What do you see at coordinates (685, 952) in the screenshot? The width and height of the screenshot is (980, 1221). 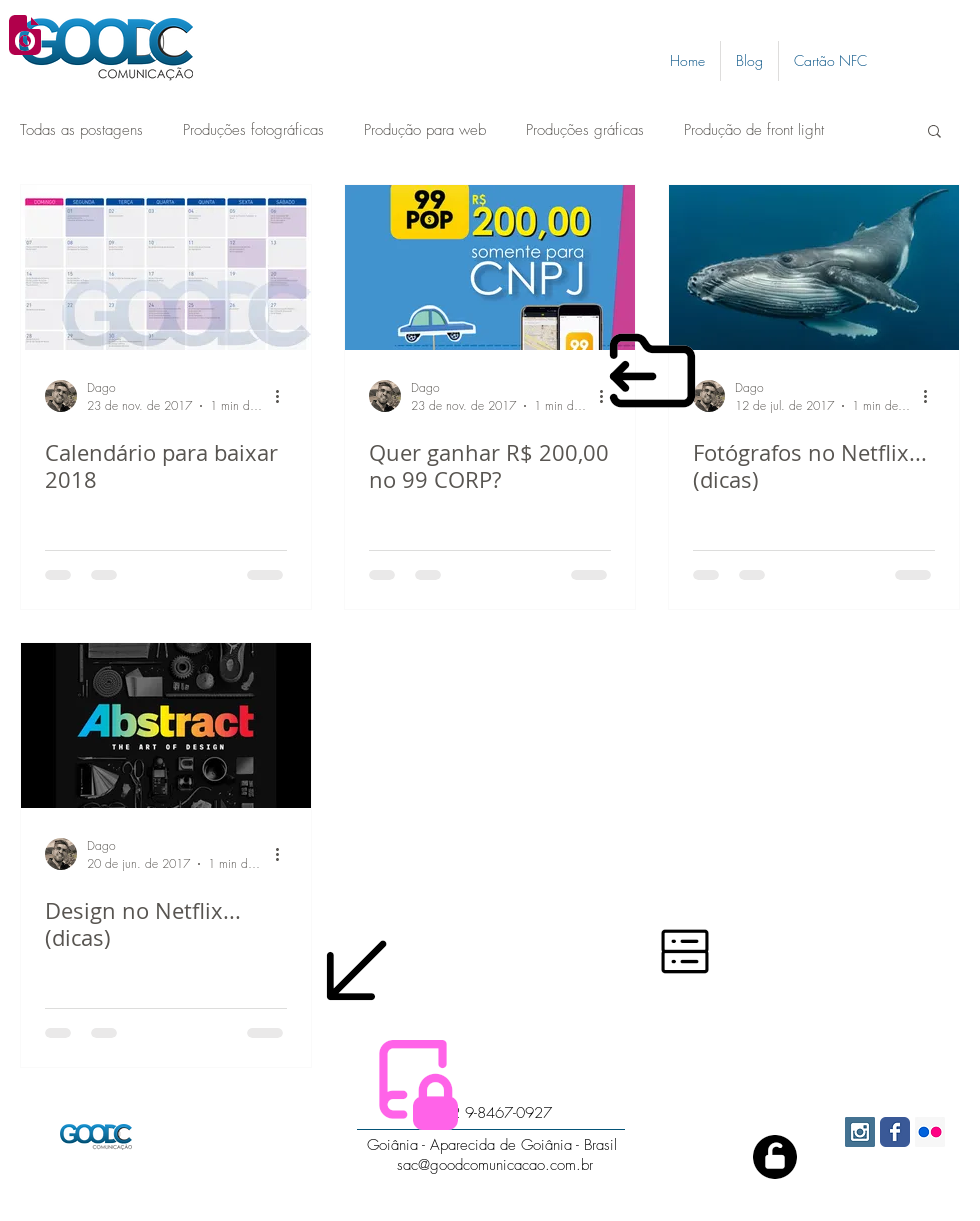 I see `access server settings or management` at bounding box center [685, 952].